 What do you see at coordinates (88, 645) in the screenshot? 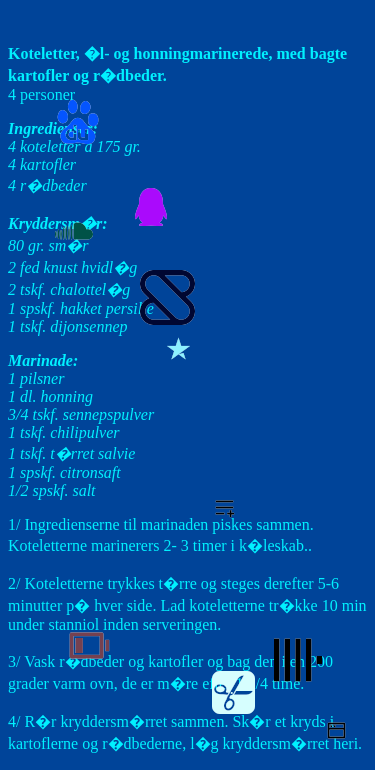
I see `indicates low battery status` at bounding box center [88, 645].